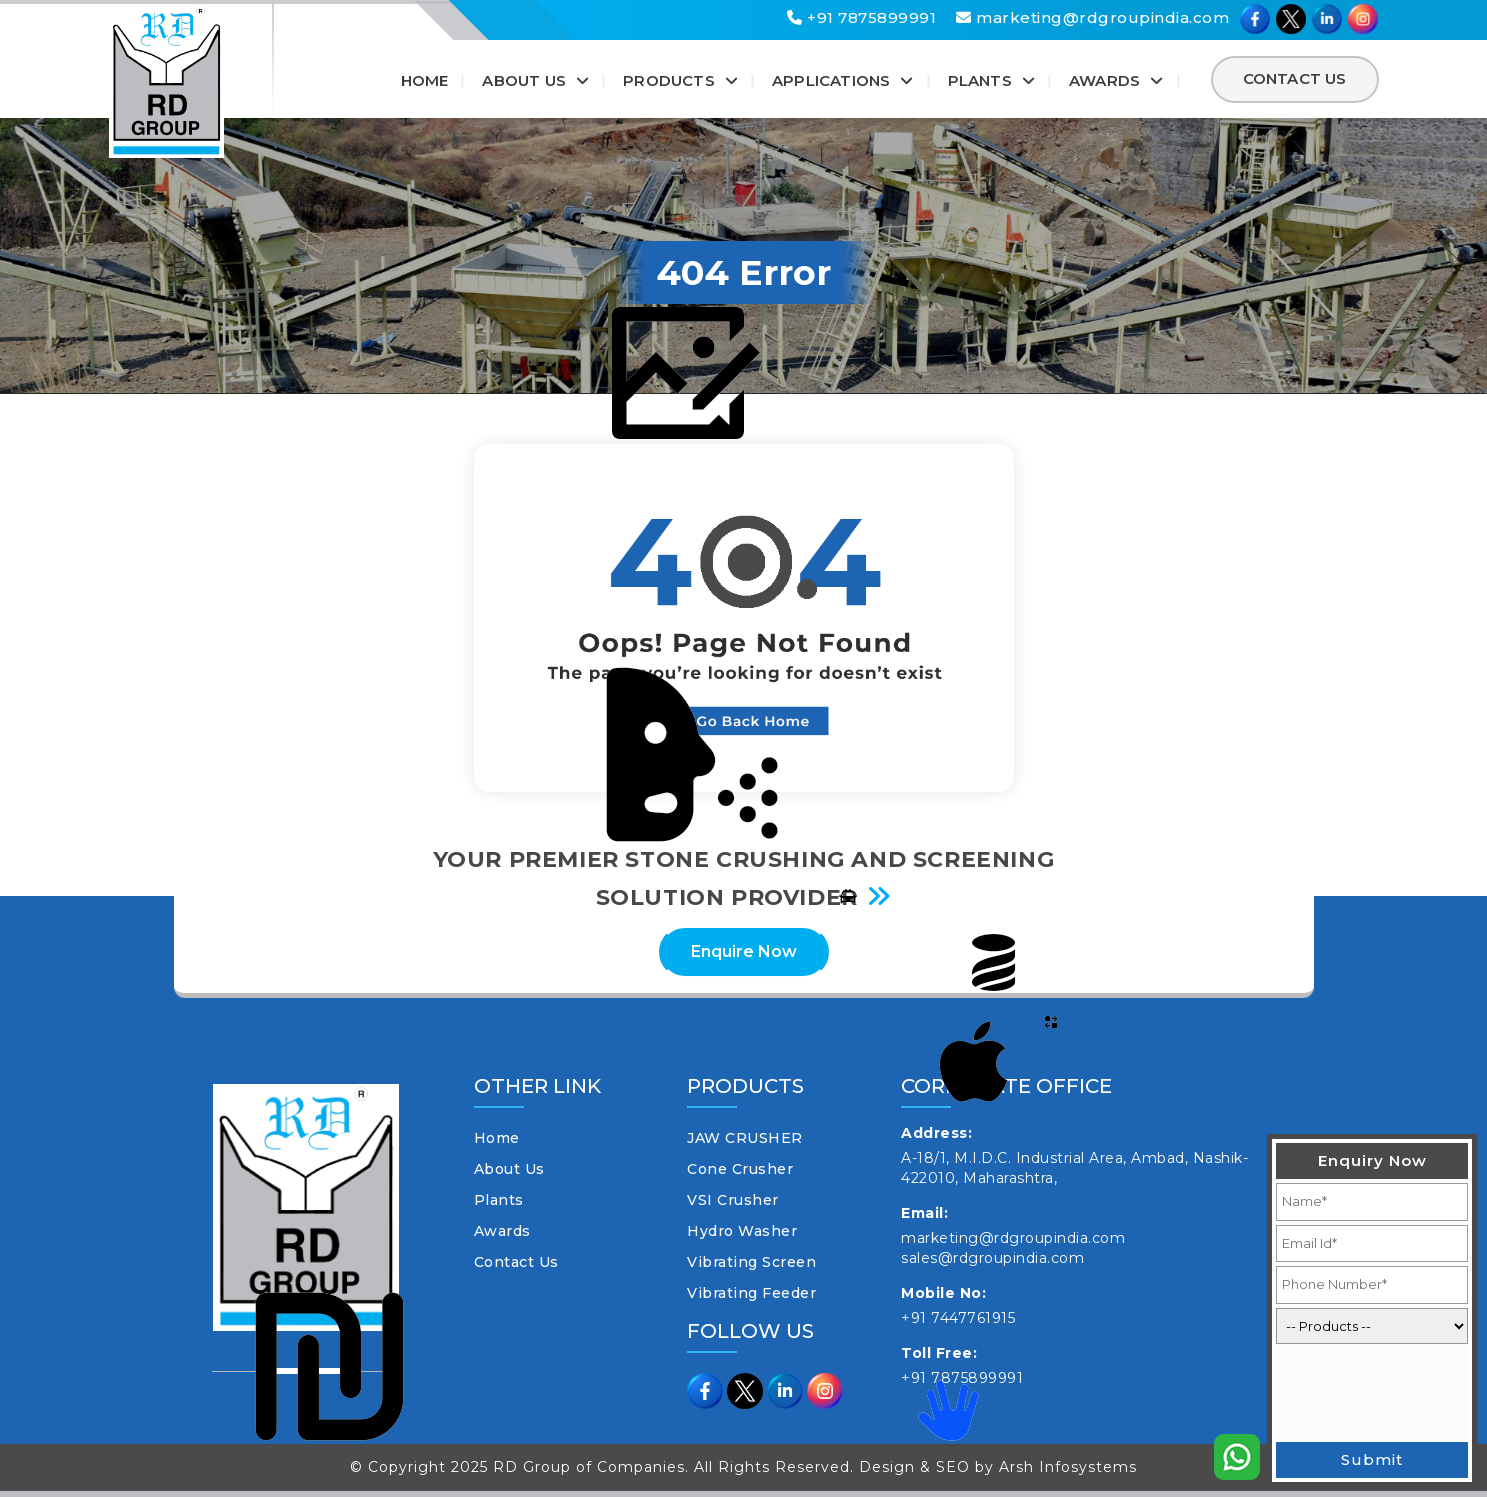 The width and height of the screenshot is (1487, 1497). What do you see at coordinates (678, 373) in the screenshot?
I see `edit or modify an image` at bounding box center [678, 373].